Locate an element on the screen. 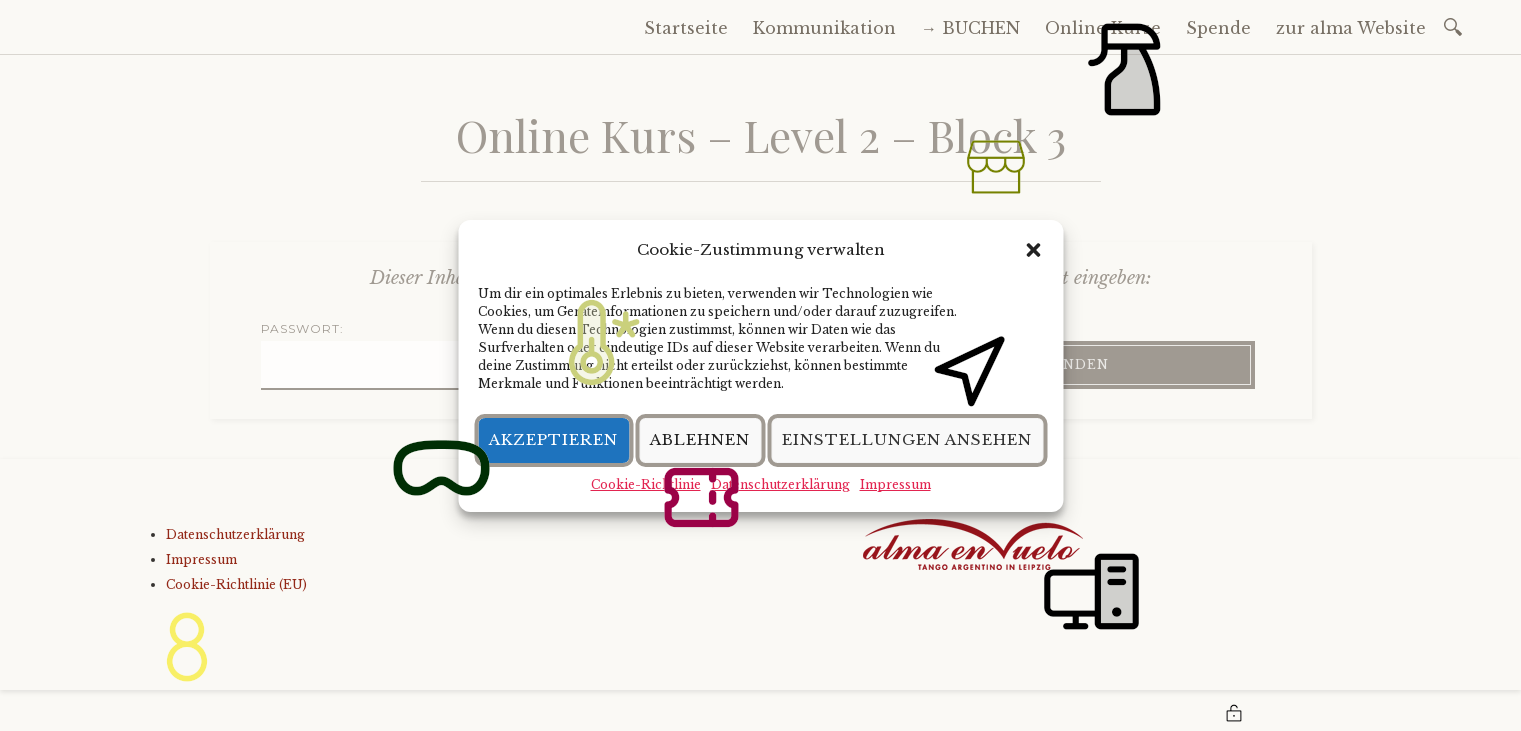  unlock this item or content is located at coordinates (1234, 714).